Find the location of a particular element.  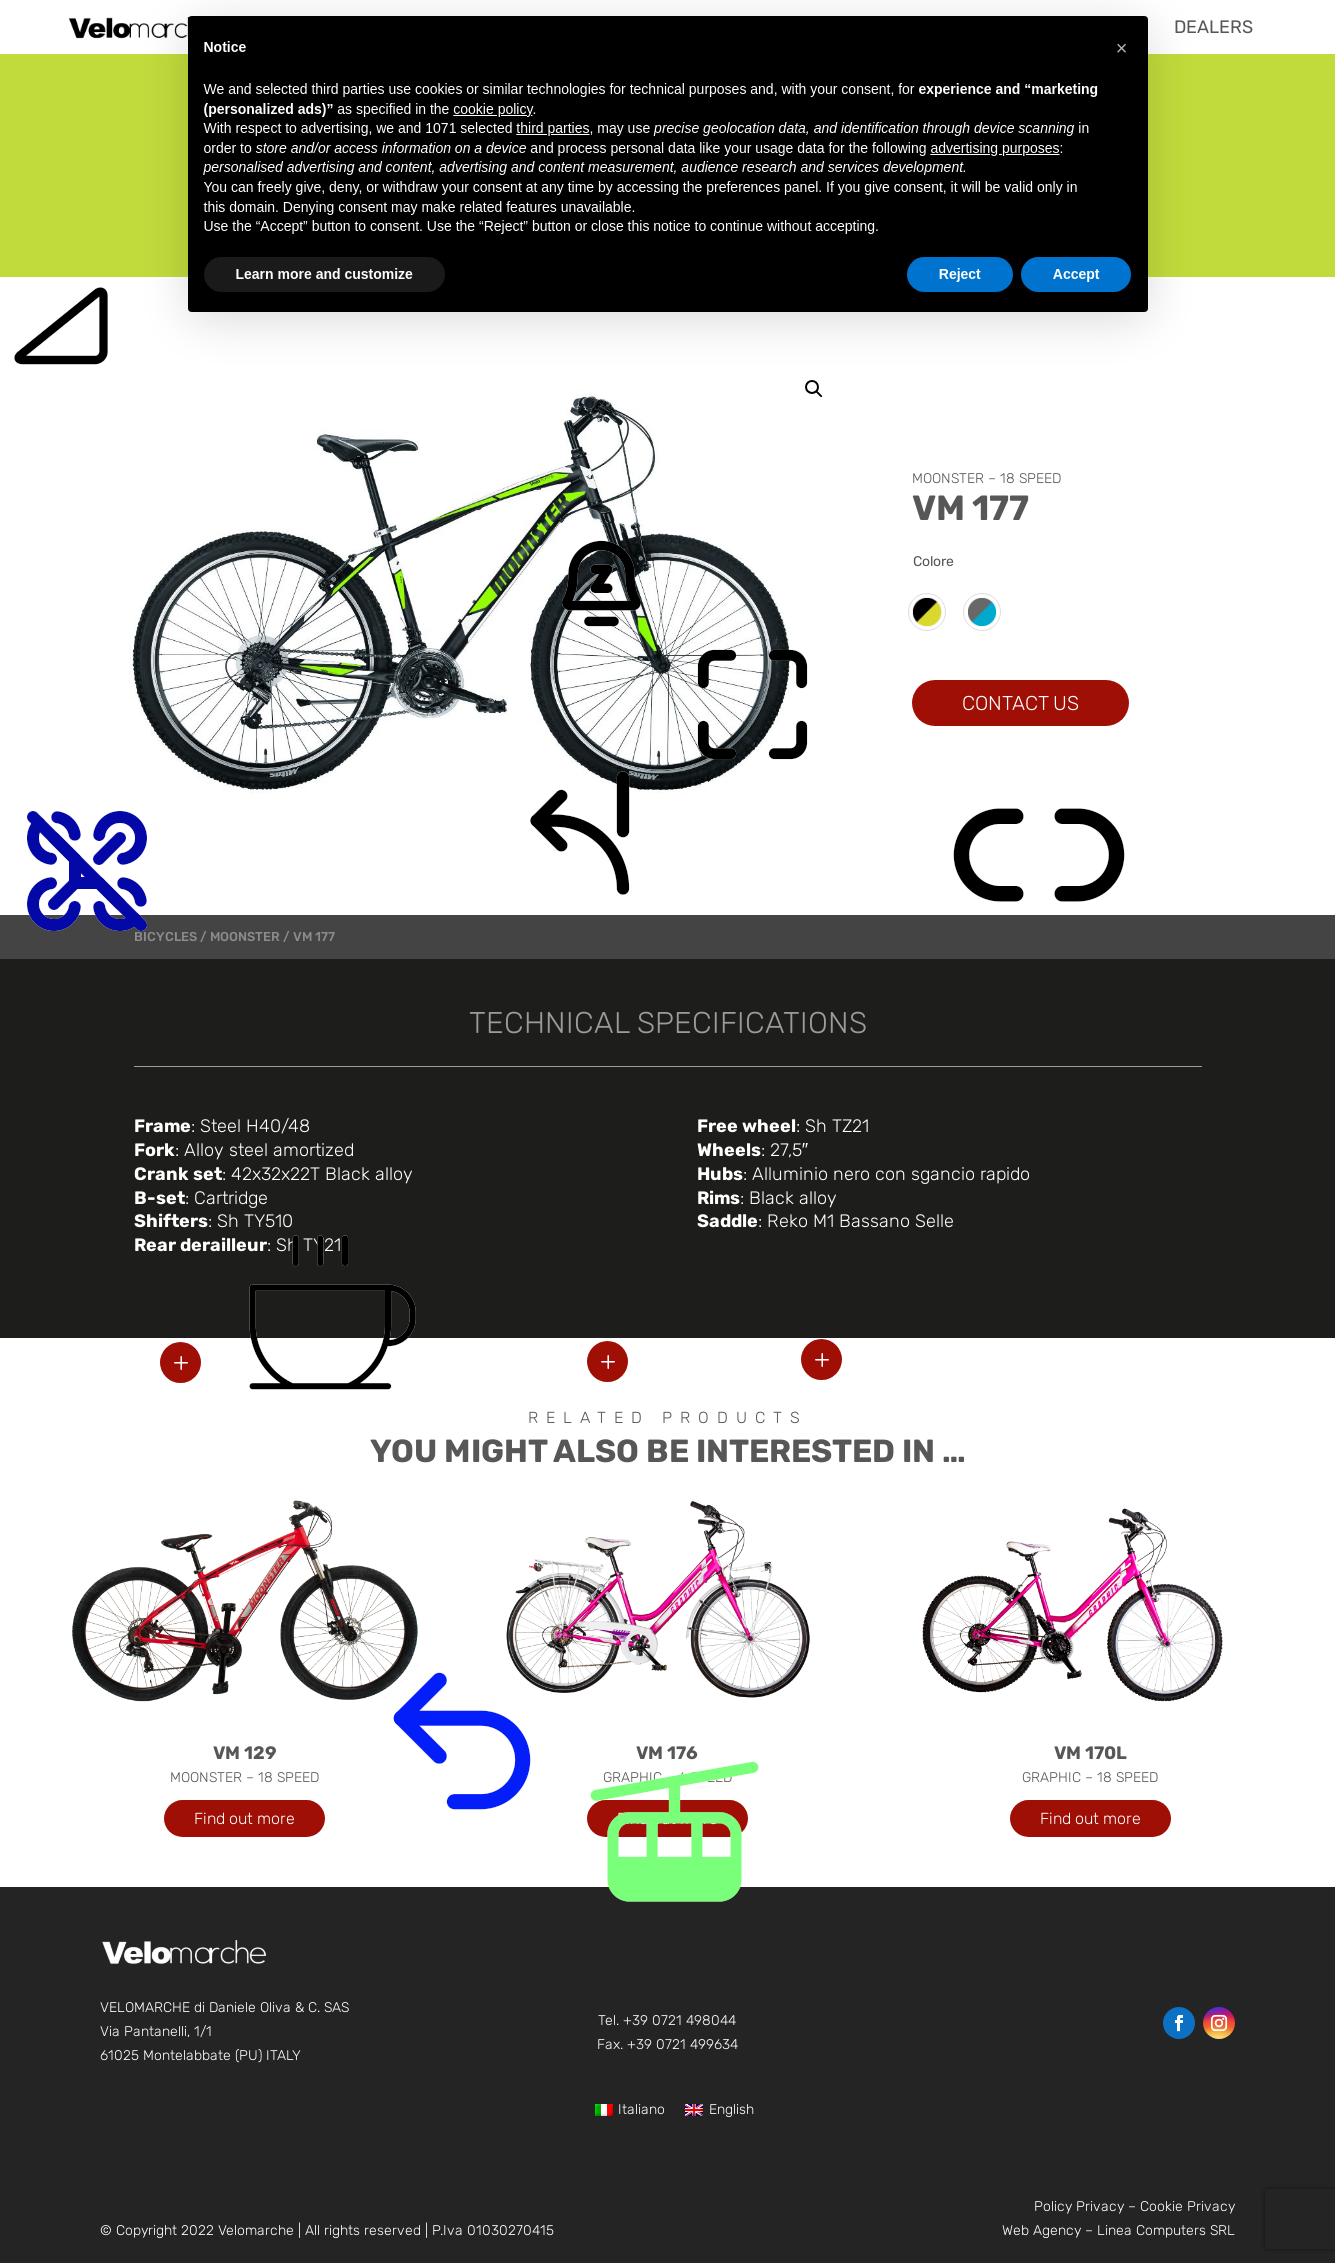

find nearby coffee shops or cafes is located at coordinates (326, 1318).